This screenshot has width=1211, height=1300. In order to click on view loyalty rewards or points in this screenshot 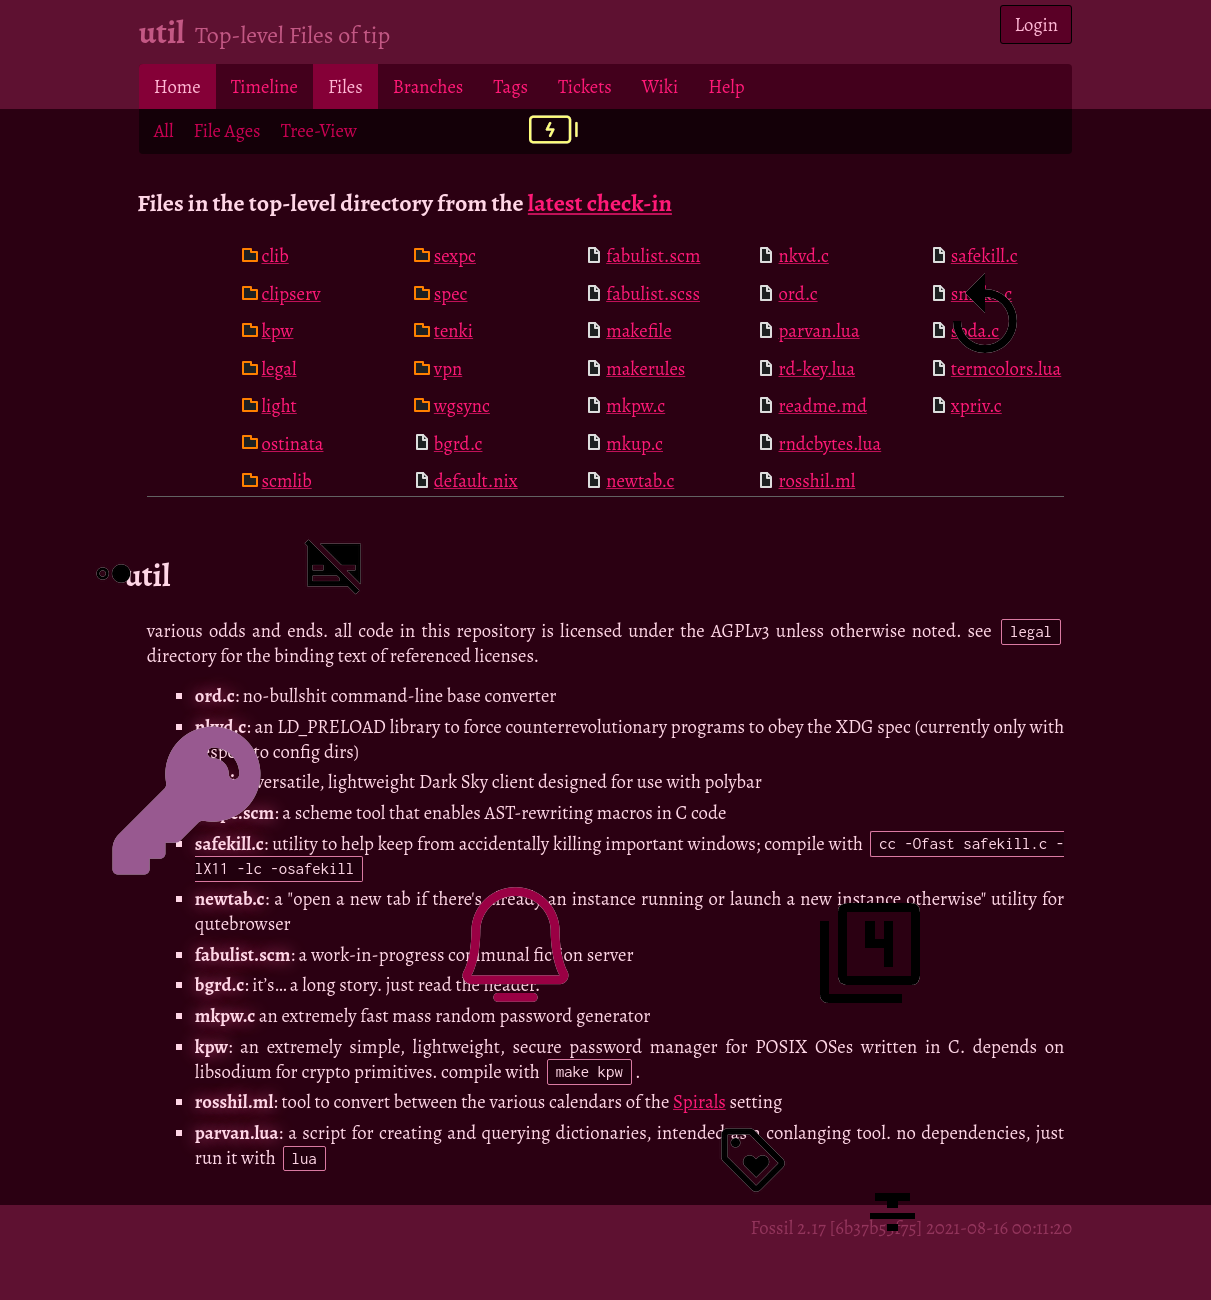, I will do `click(753, 1160)`.